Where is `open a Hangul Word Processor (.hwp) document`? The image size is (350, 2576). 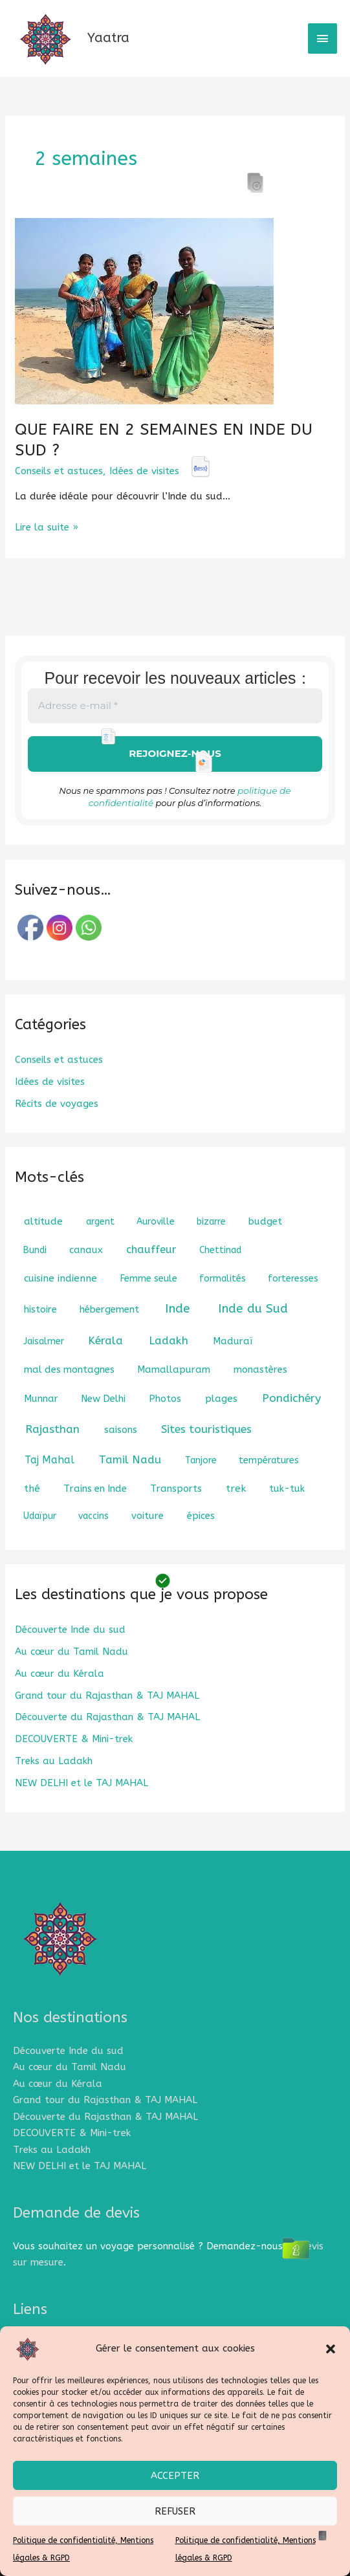
open a Hangul Word Processor (.hwp) document is located at coordinates (108, 736).